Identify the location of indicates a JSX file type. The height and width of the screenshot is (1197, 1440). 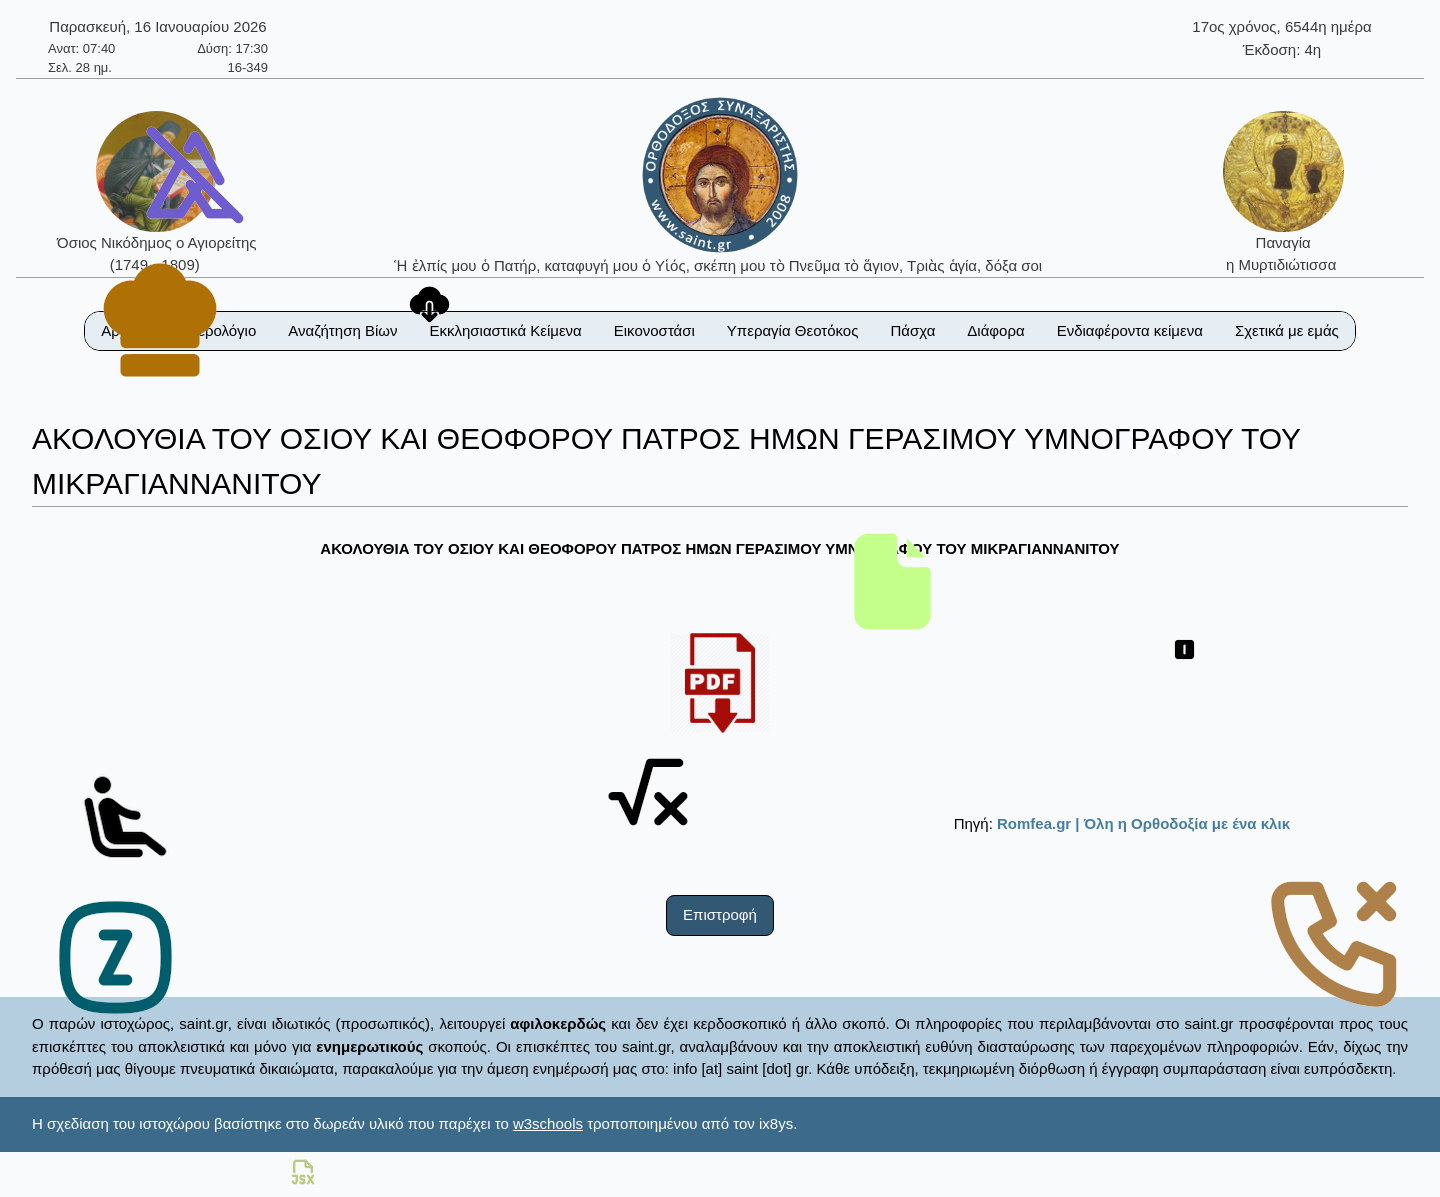
(303, 1172).